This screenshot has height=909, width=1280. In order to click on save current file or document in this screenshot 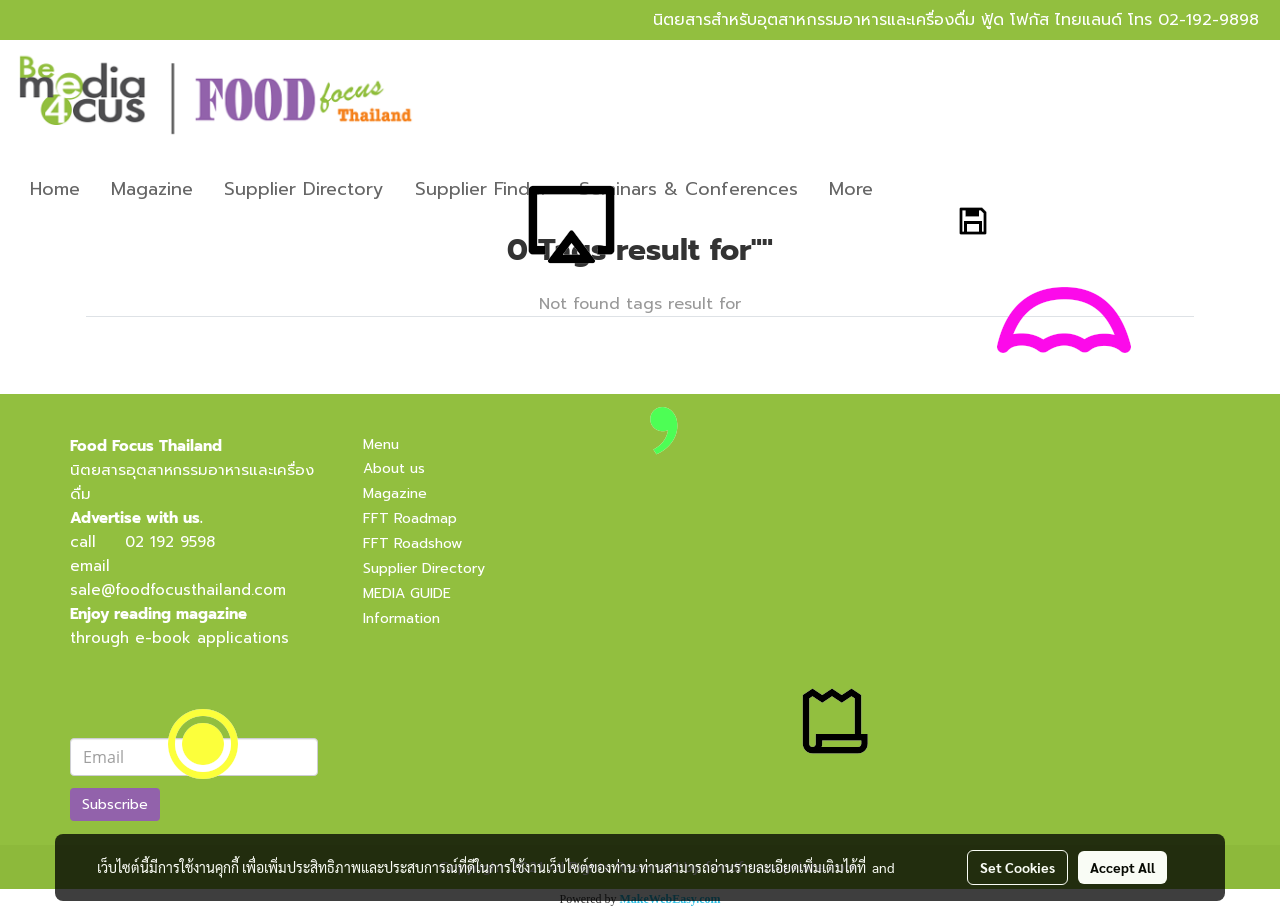, I will do `click(973, 221)`.